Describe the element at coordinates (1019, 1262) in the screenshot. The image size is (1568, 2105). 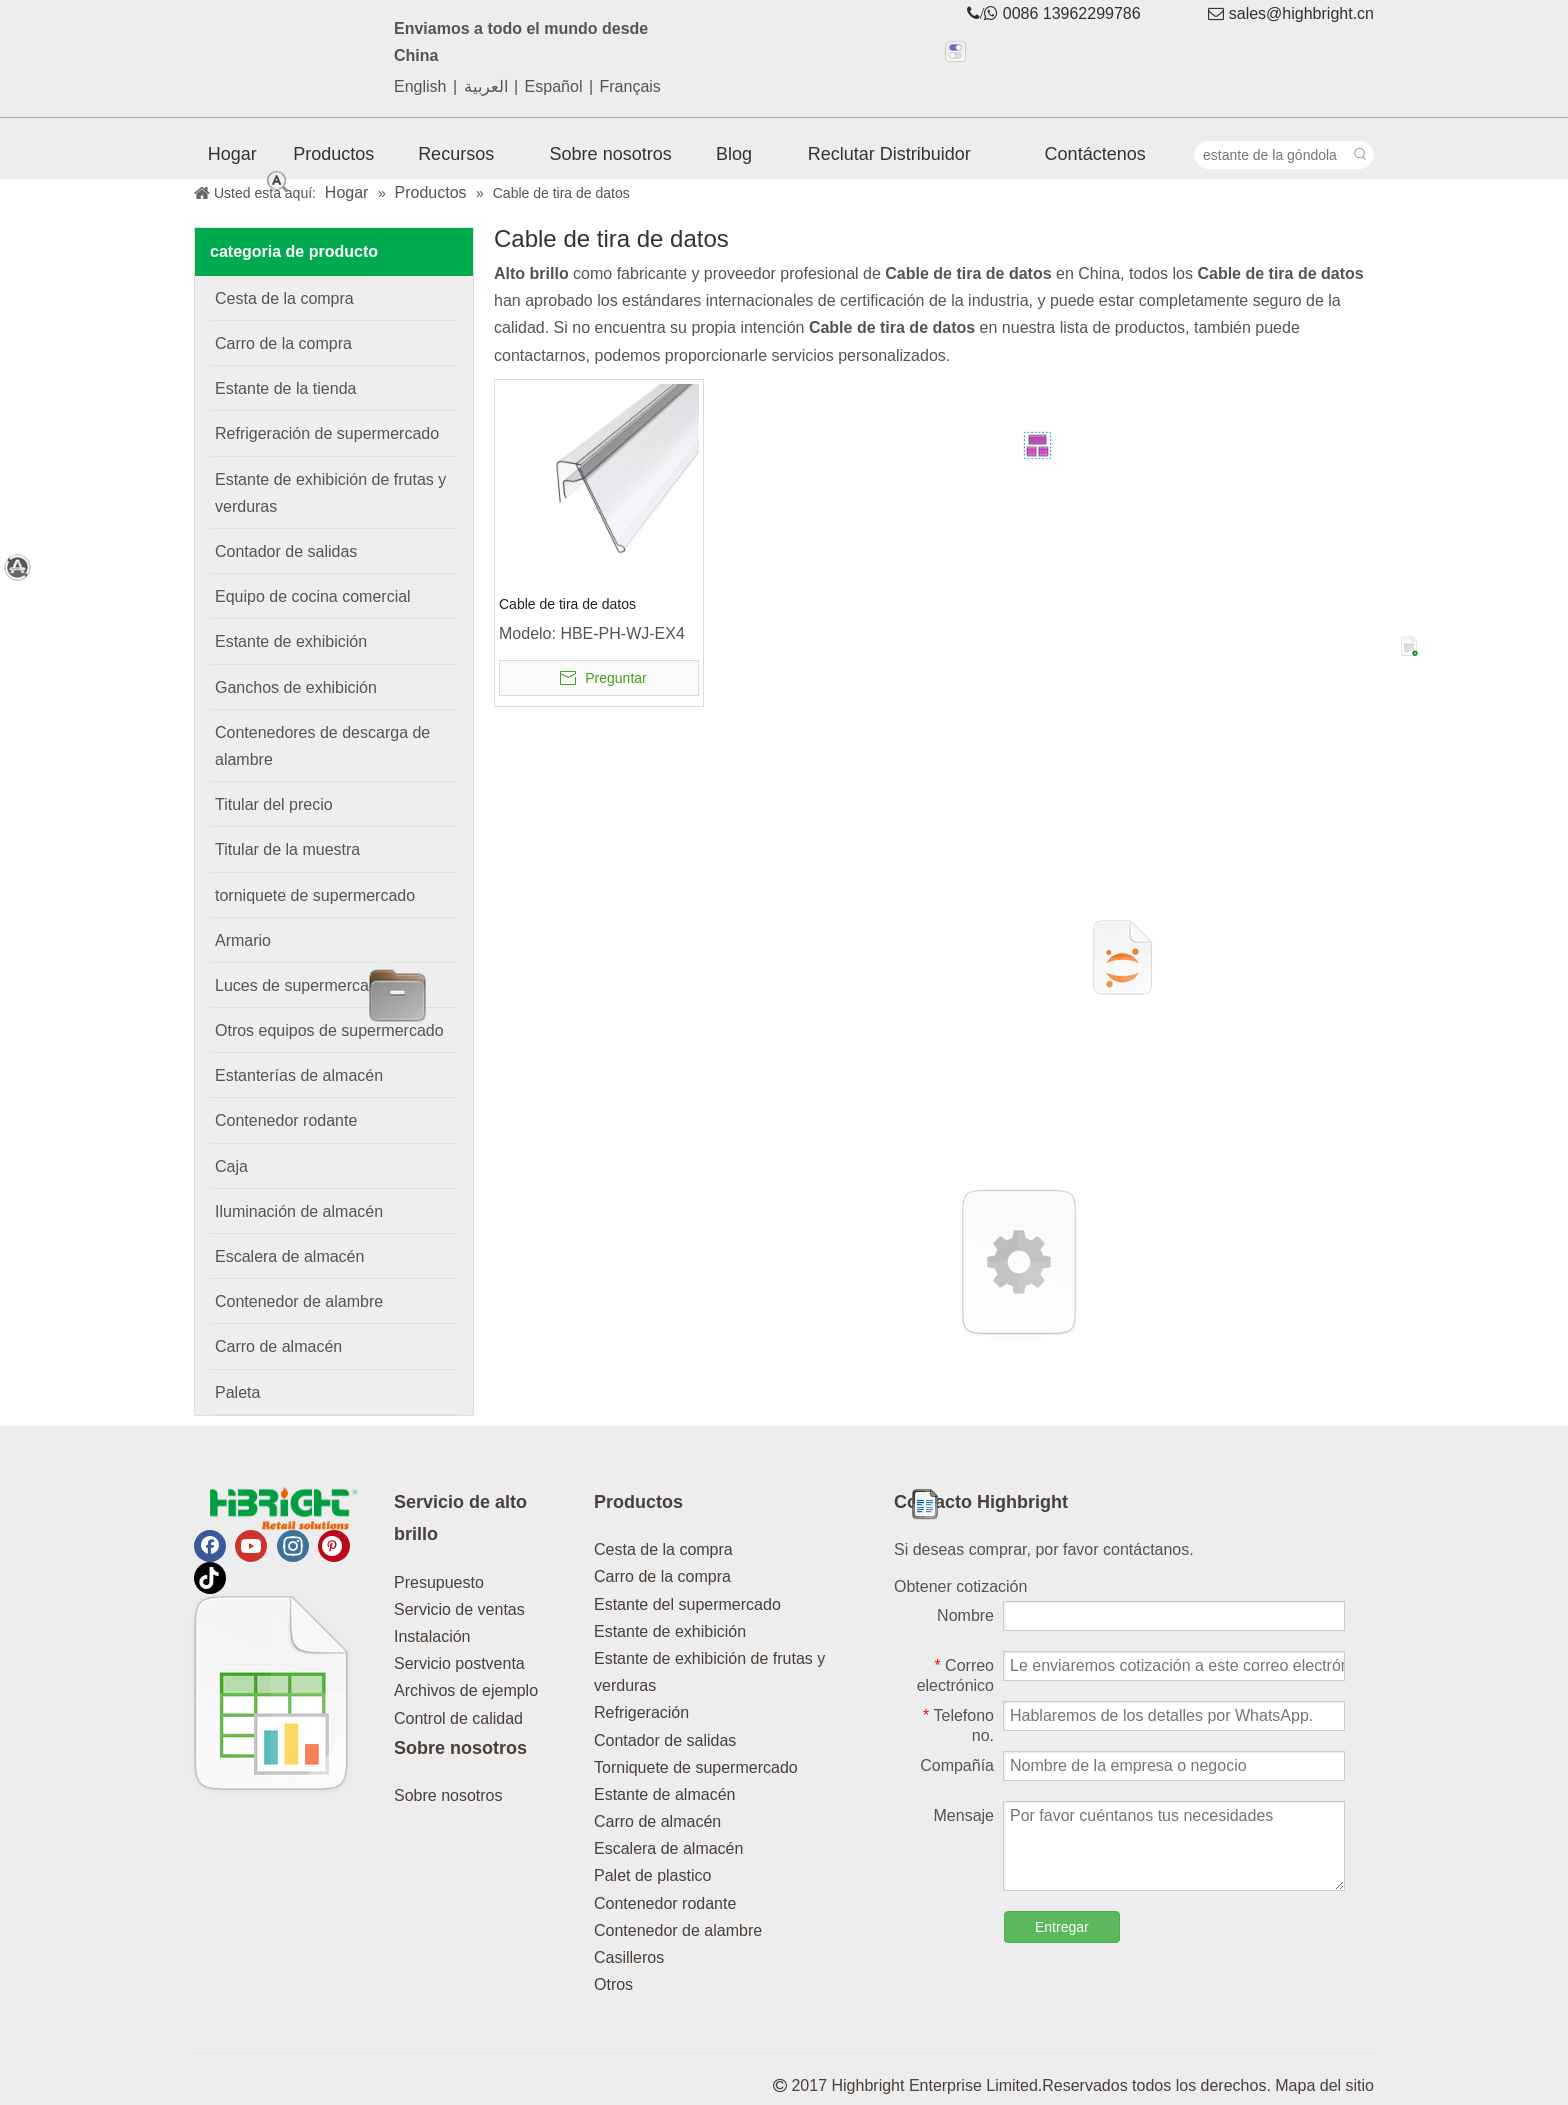
I see `a desktop application shortcut file` at that location.